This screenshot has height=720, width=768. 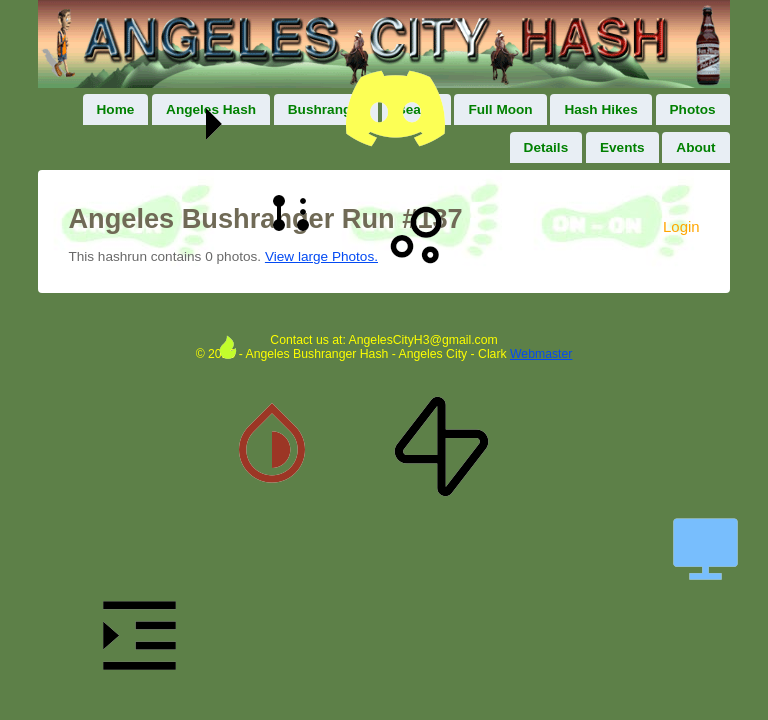 What do you see at coordinates (441, 446) in the screenshot?
I see `supabase logo` at bounding box center [441, 446].